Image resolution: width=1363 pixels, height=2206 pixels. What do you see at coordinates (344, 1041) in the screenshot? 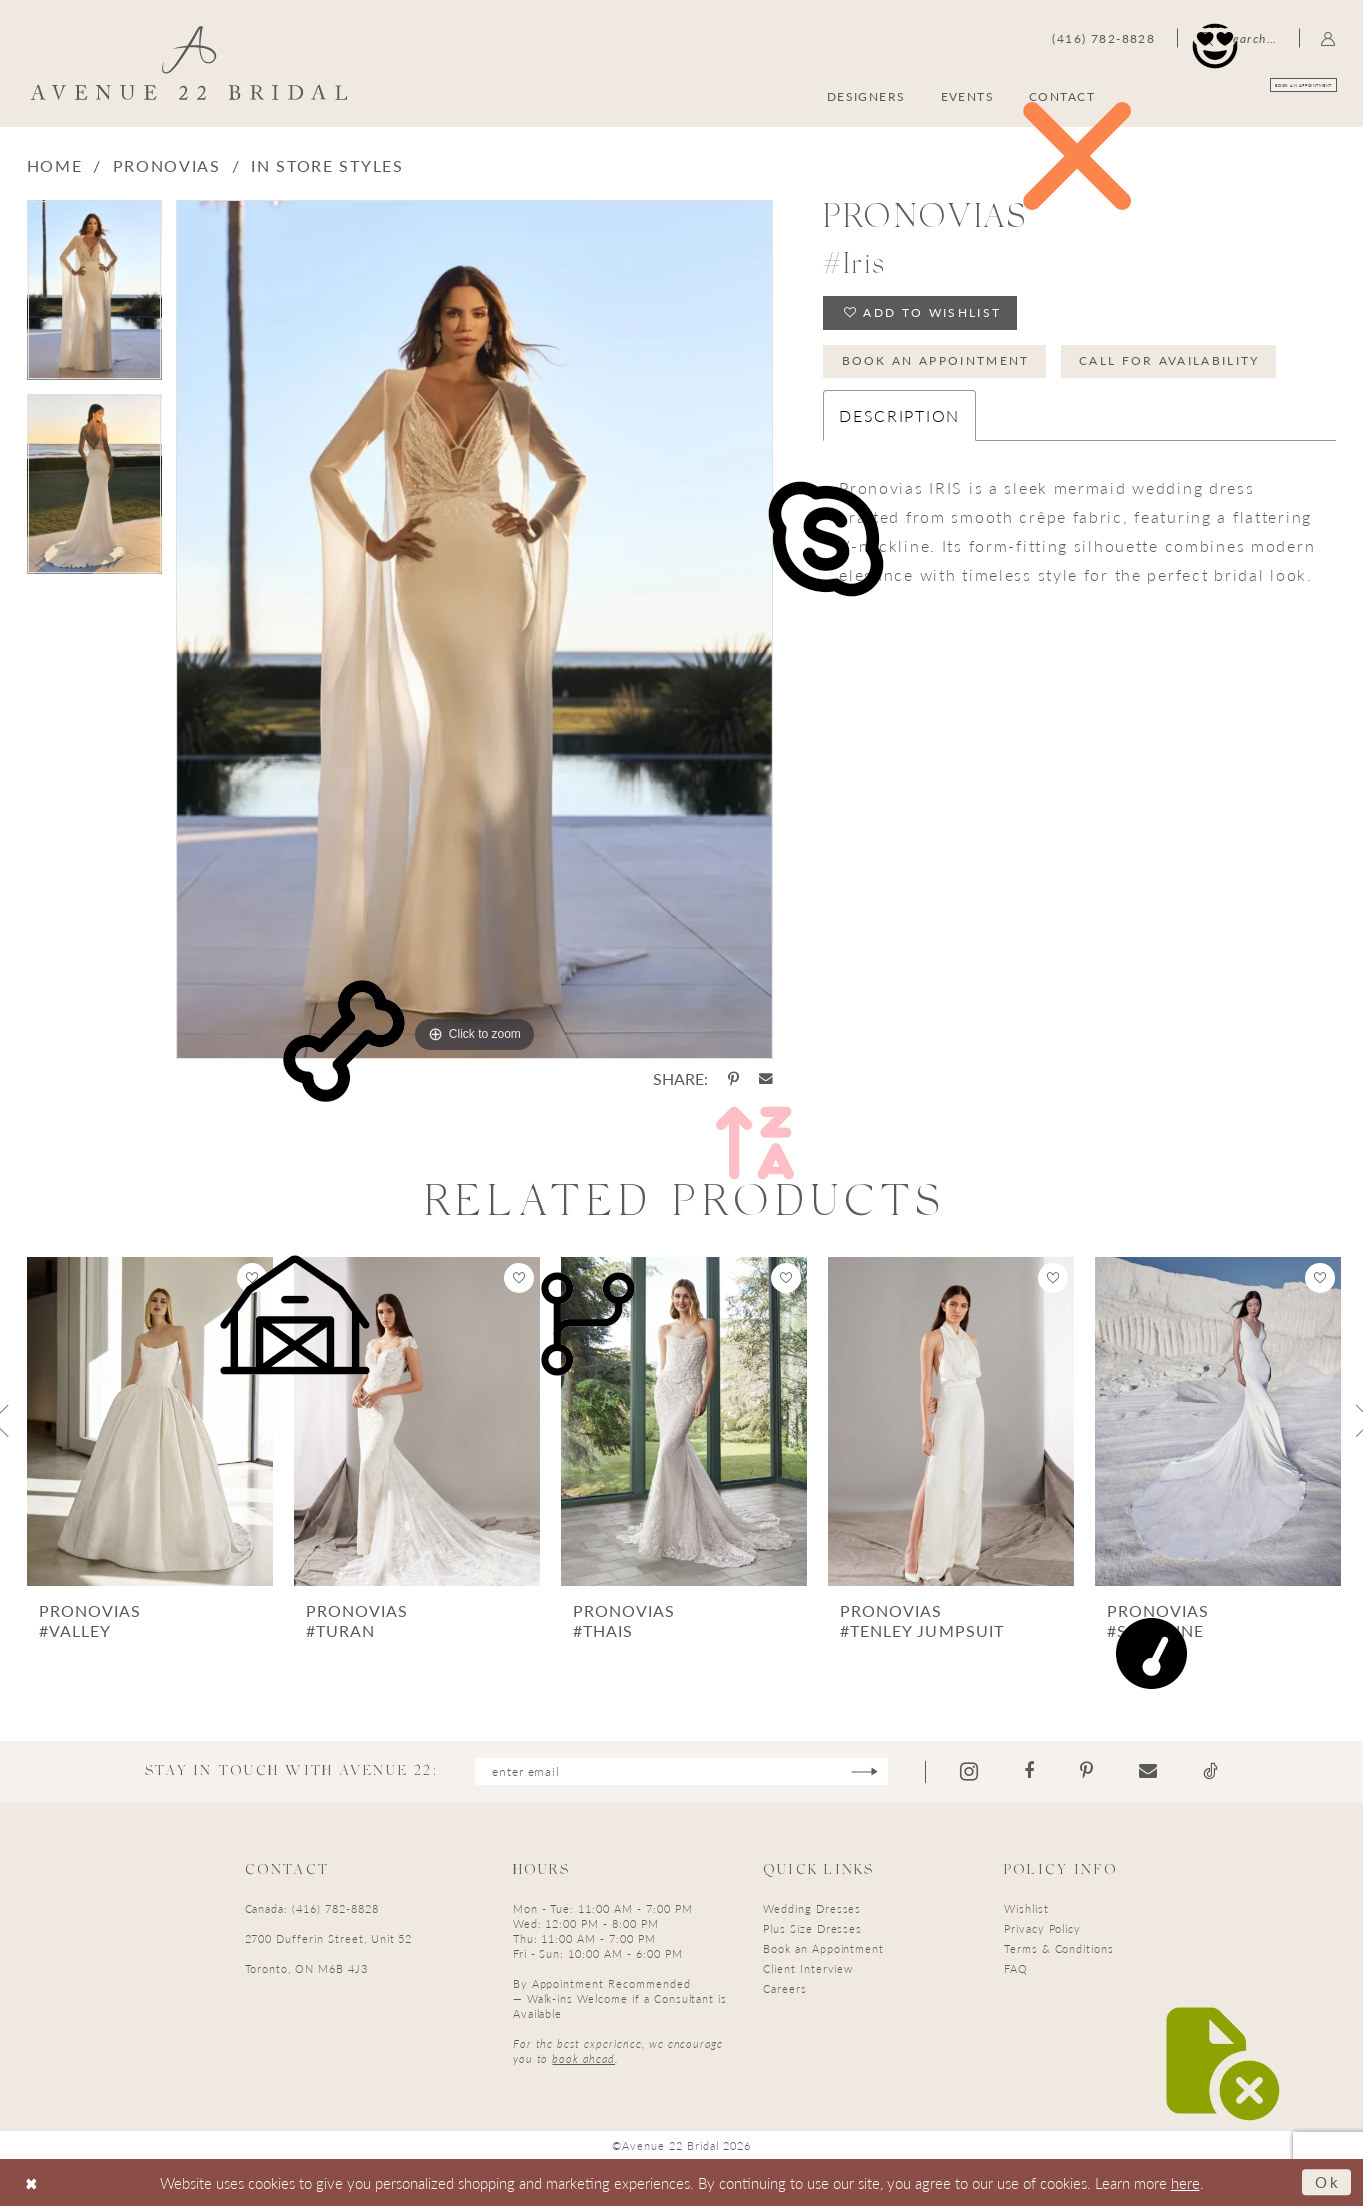
I see `access pet-related features or settings` at bounding box center [344, 1041].